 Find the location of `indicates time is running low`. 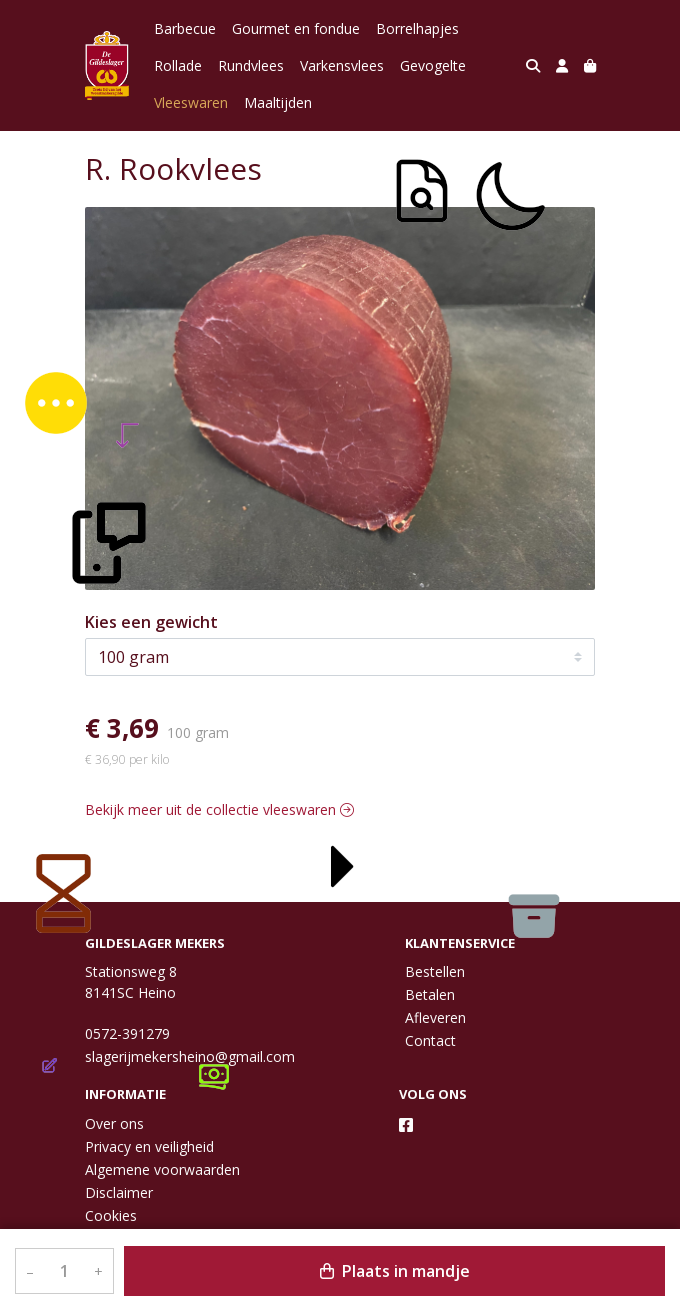

indicates time is running low is located at coordinates (63, 893).